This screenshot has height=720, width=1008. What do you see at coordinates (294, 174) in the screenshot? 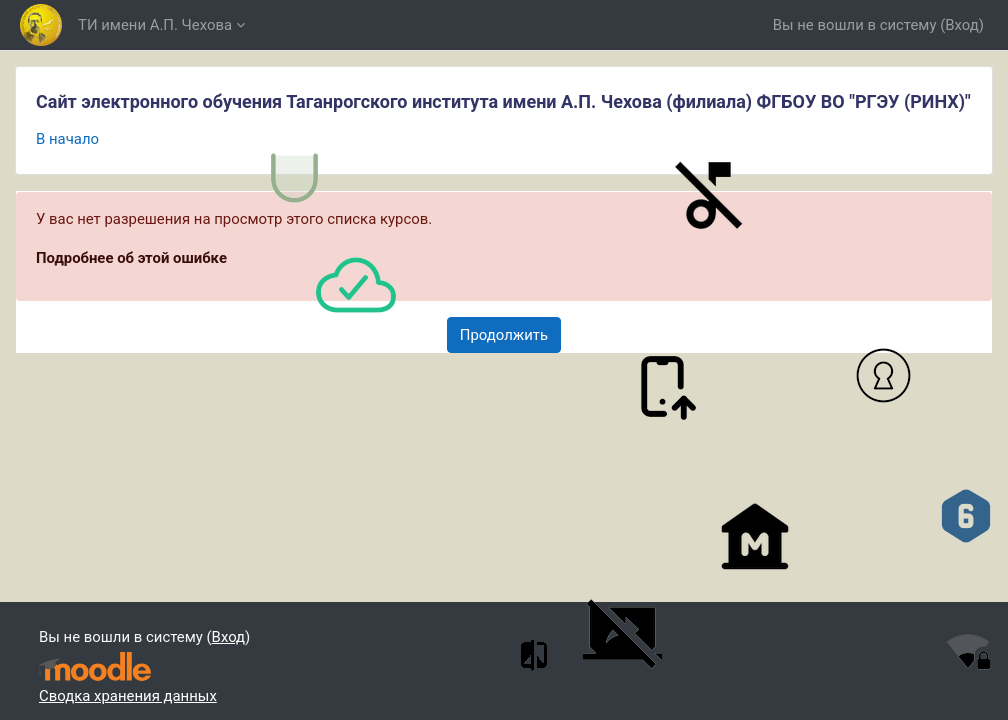
I see `combine or merge selected shapes` at bounding box center [294, 174].